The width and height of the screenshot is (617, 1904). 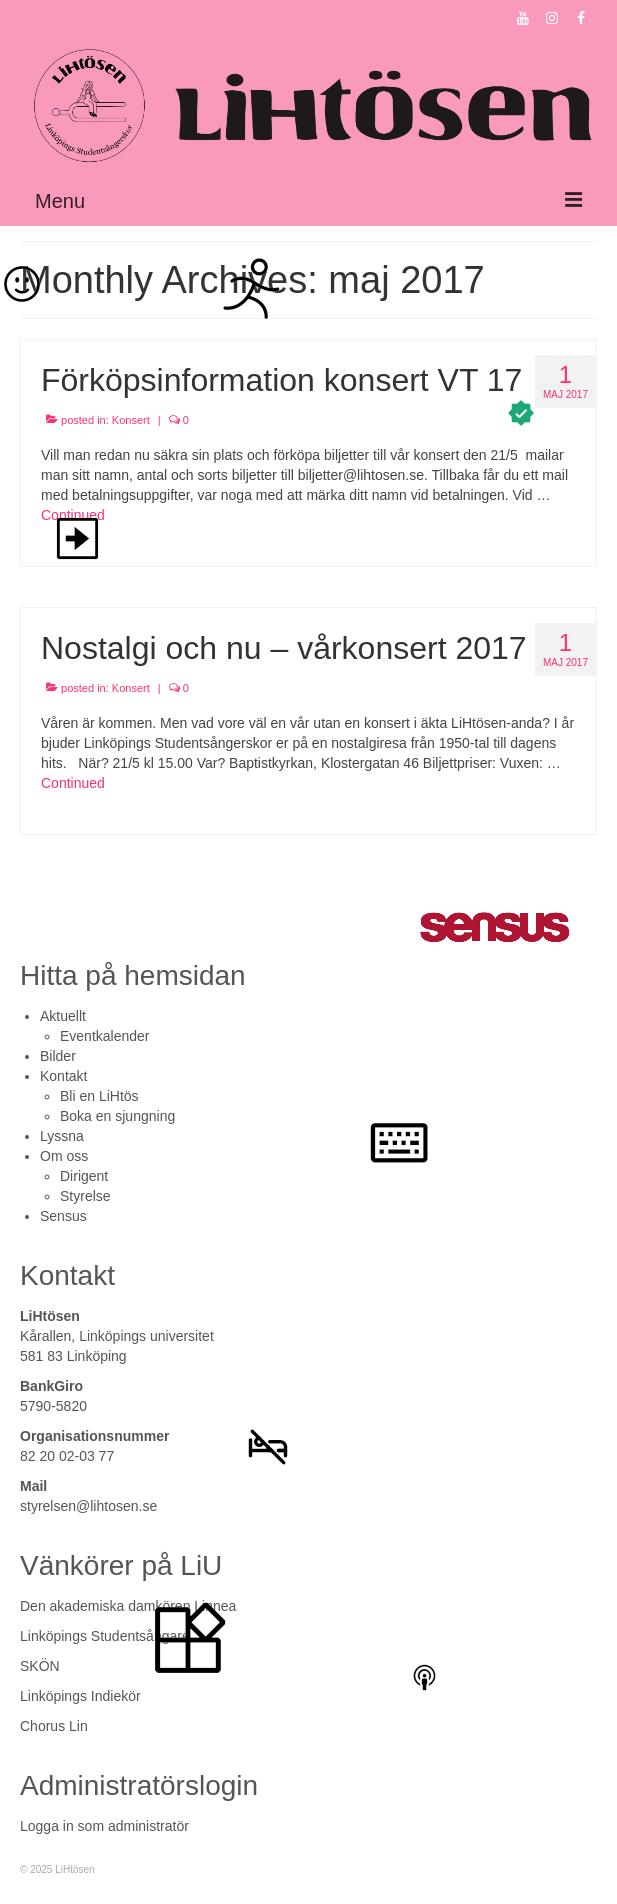 I want to click on browse and install extensions, so click(x=190, y=1637).